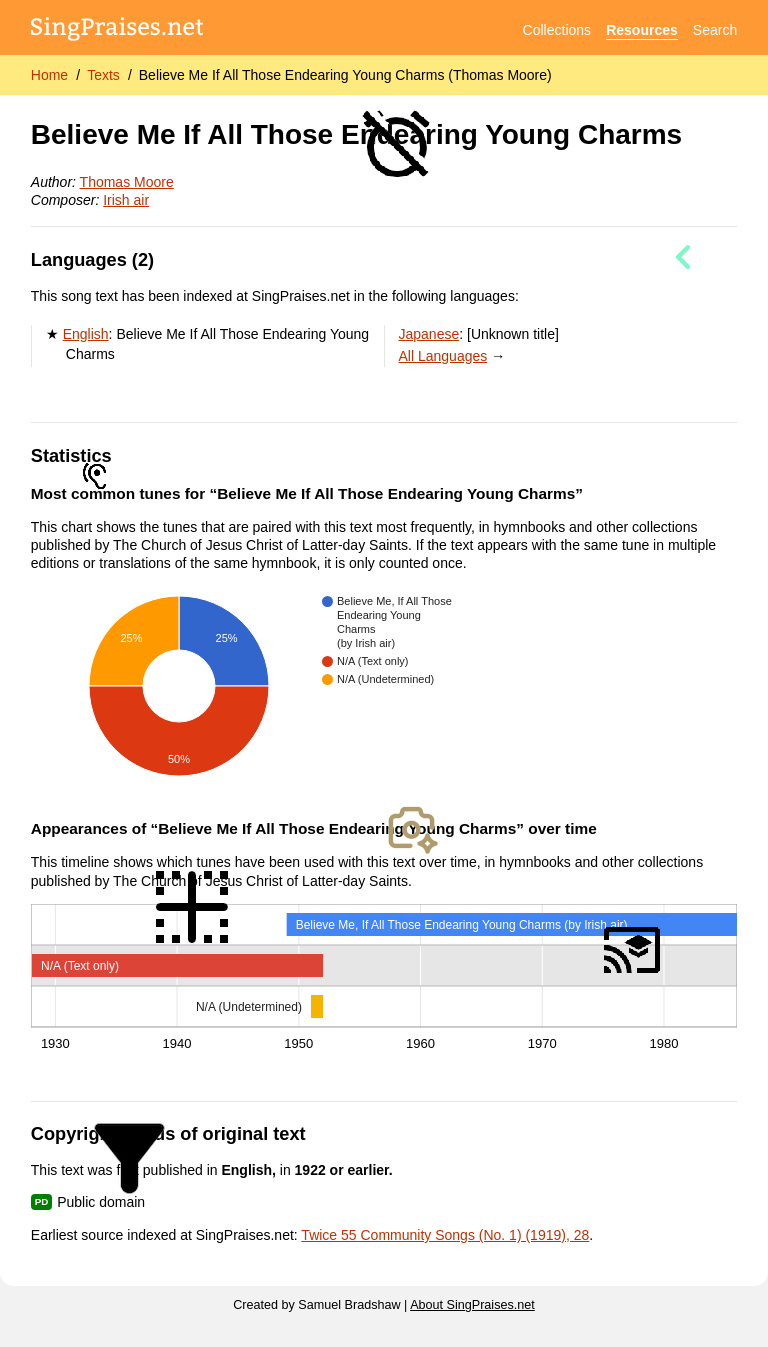  What do you see at coordinates (129, 1158) in the screenshot?
I see `filter or sort content` at bounding box center [129, 1158].